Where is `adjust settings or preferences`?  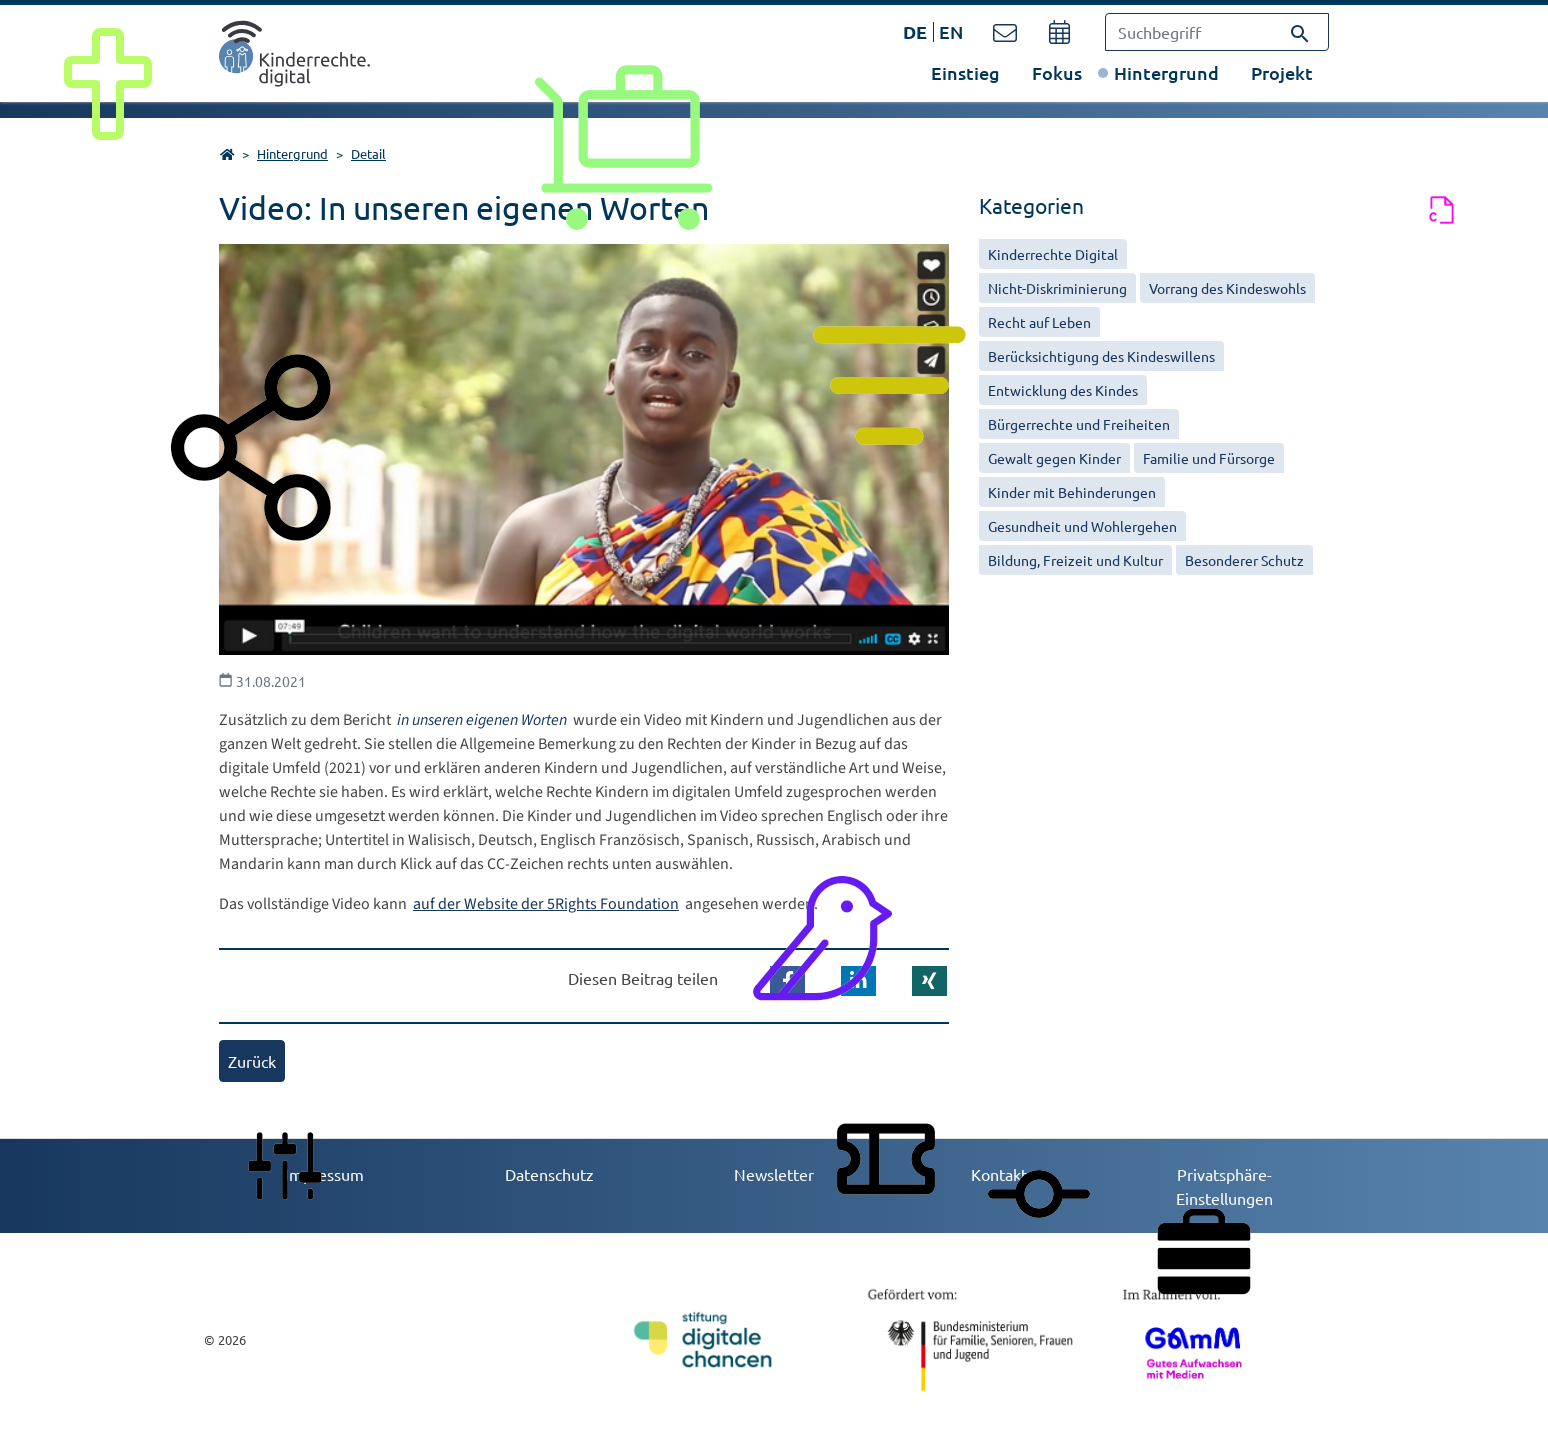
adjust settings or preferences is located at coordinates (285, 1166).